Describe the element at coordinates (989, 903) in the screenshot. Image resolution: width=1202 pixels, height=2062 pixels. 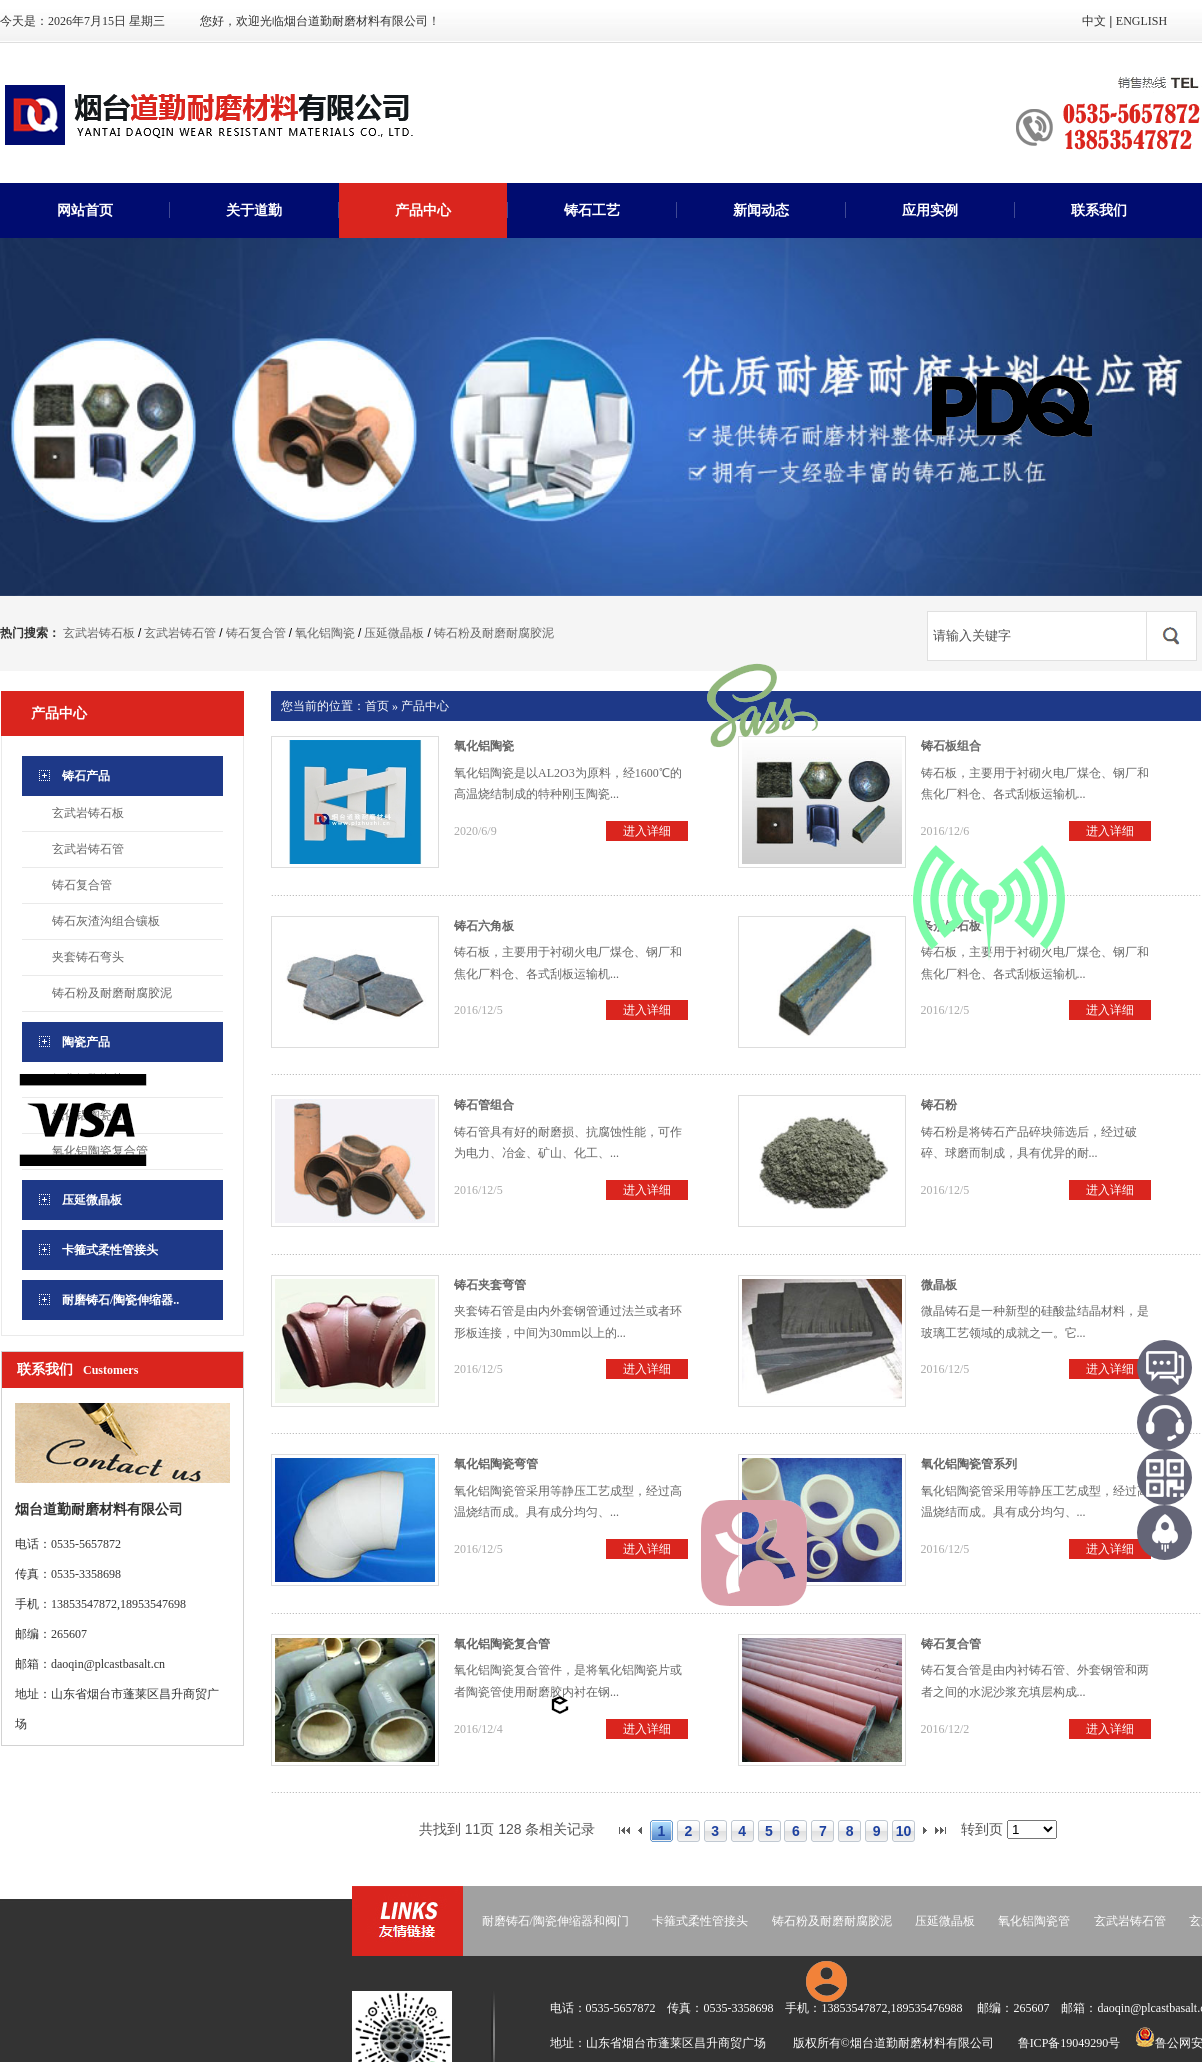
I see `eclipse mosquitto MQTT broker logo` at that location.